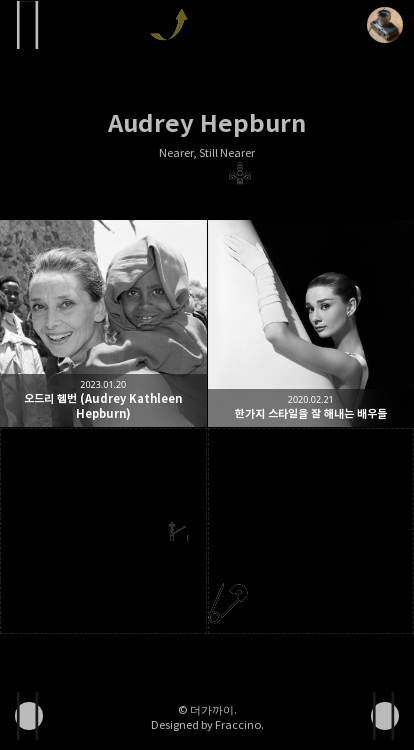  I want to click on select a sword or melee weapon, so click(240, 173).